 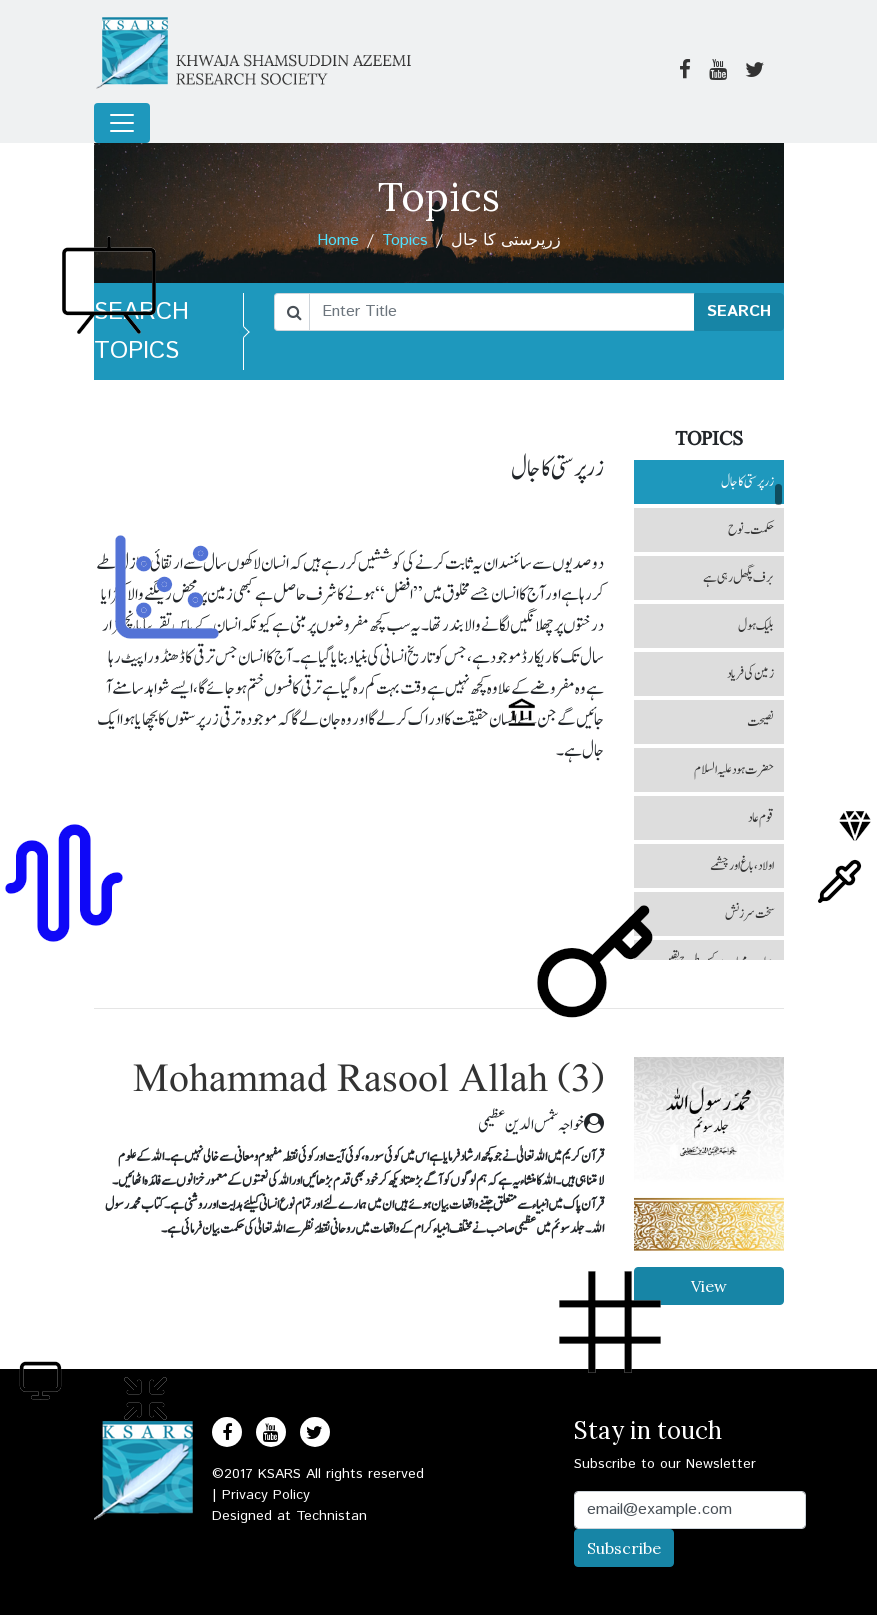 I want to click on start or view a presentation, so click(x=109, y=287).